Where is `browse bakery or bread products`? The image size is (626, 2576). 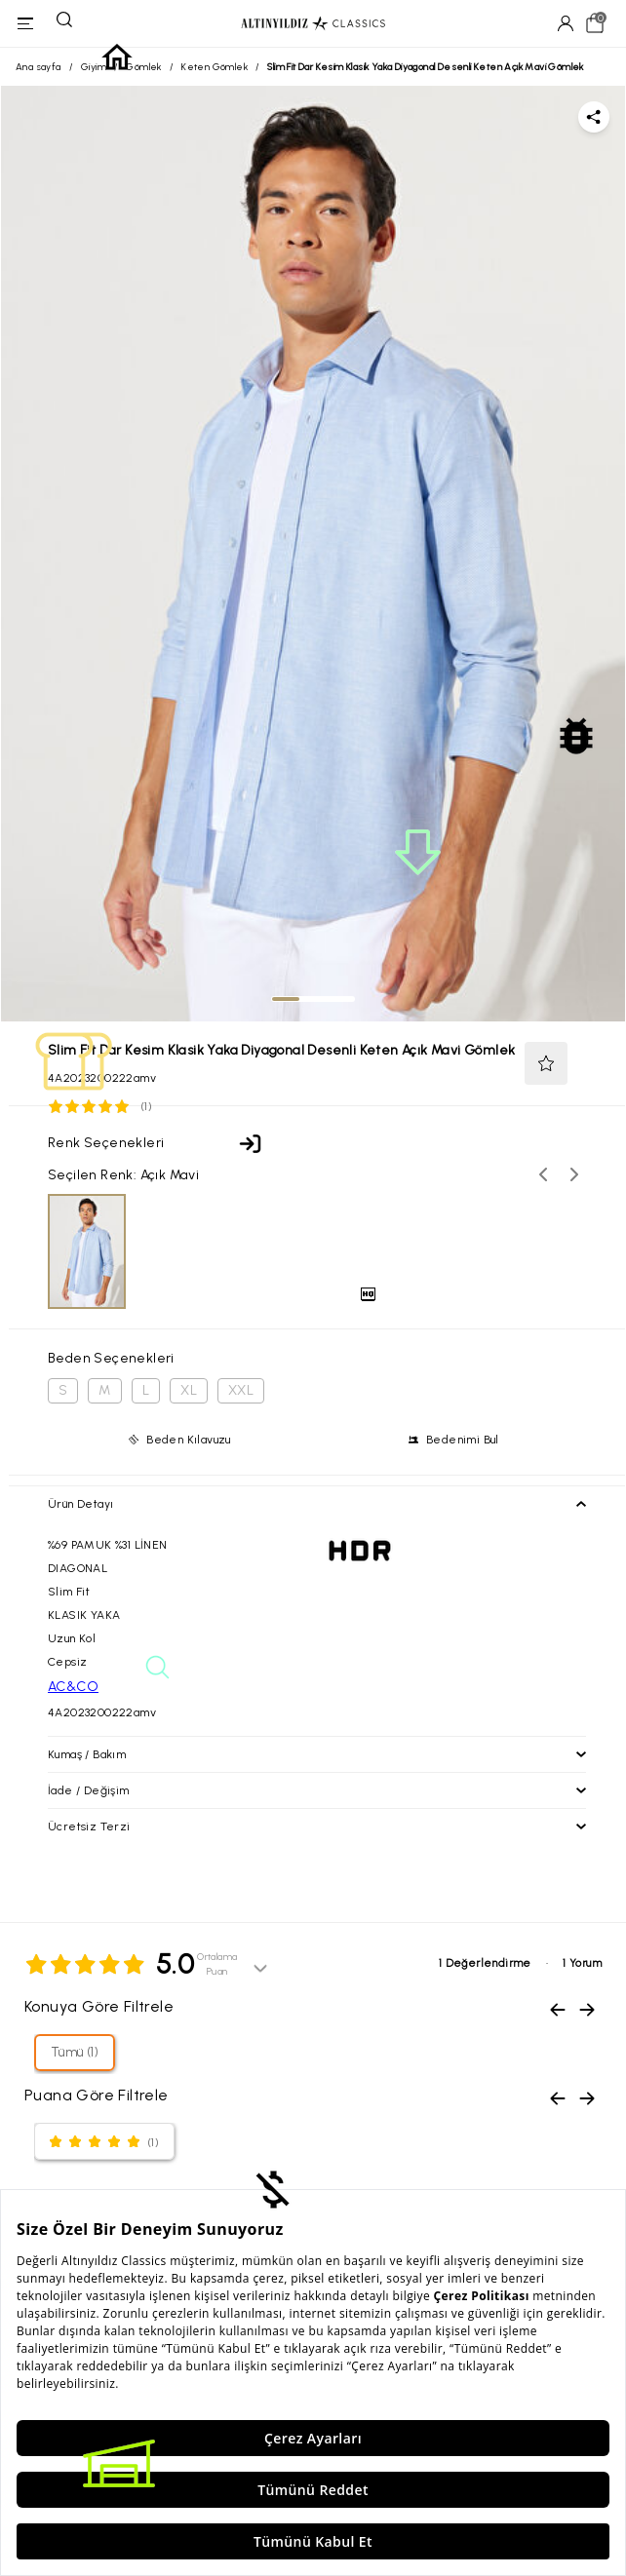
browse bakery or bread products is located at coordinates (75, 1061).